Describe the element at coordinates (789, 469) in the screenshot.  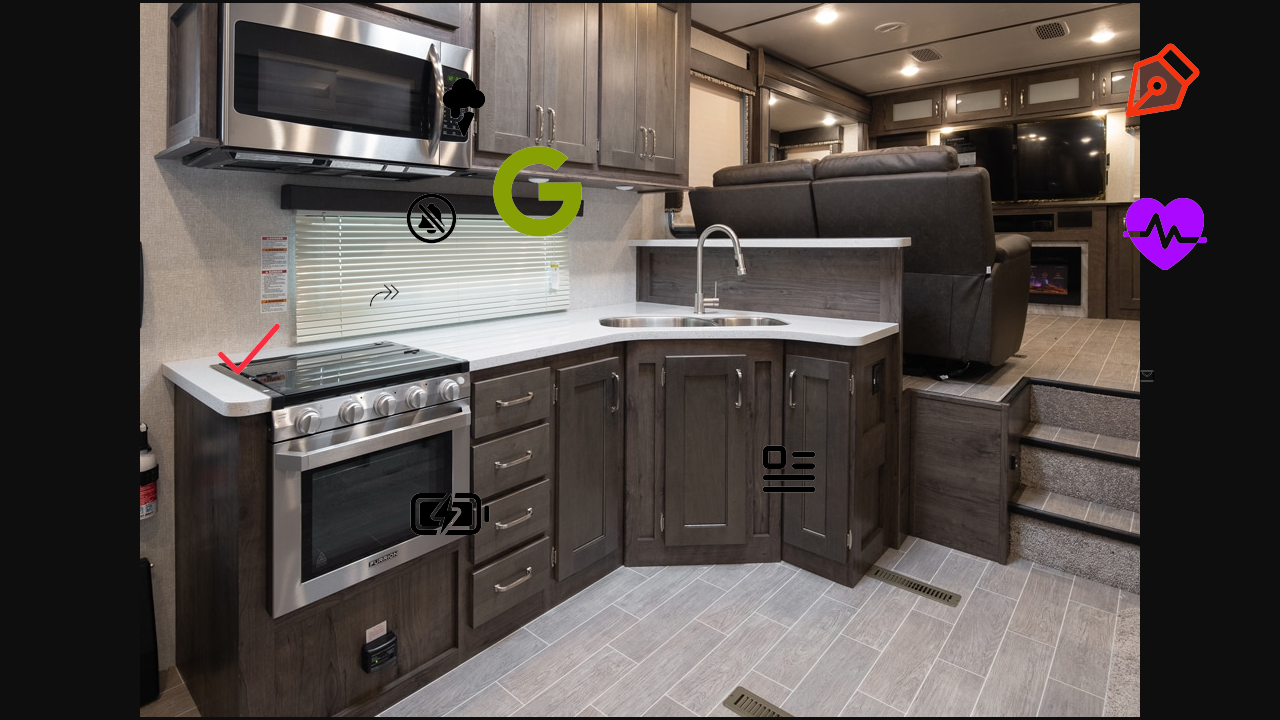
I see `align content to the left with text wrapping` at that location.